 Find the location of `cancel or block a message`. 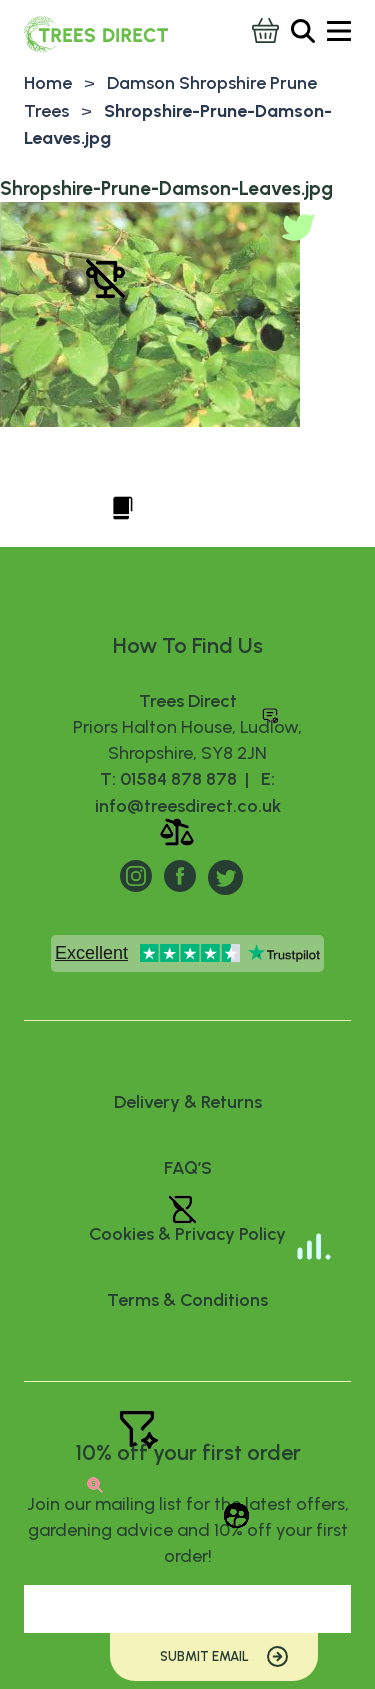

cancel or block a message is located at coordinates (270, 715).